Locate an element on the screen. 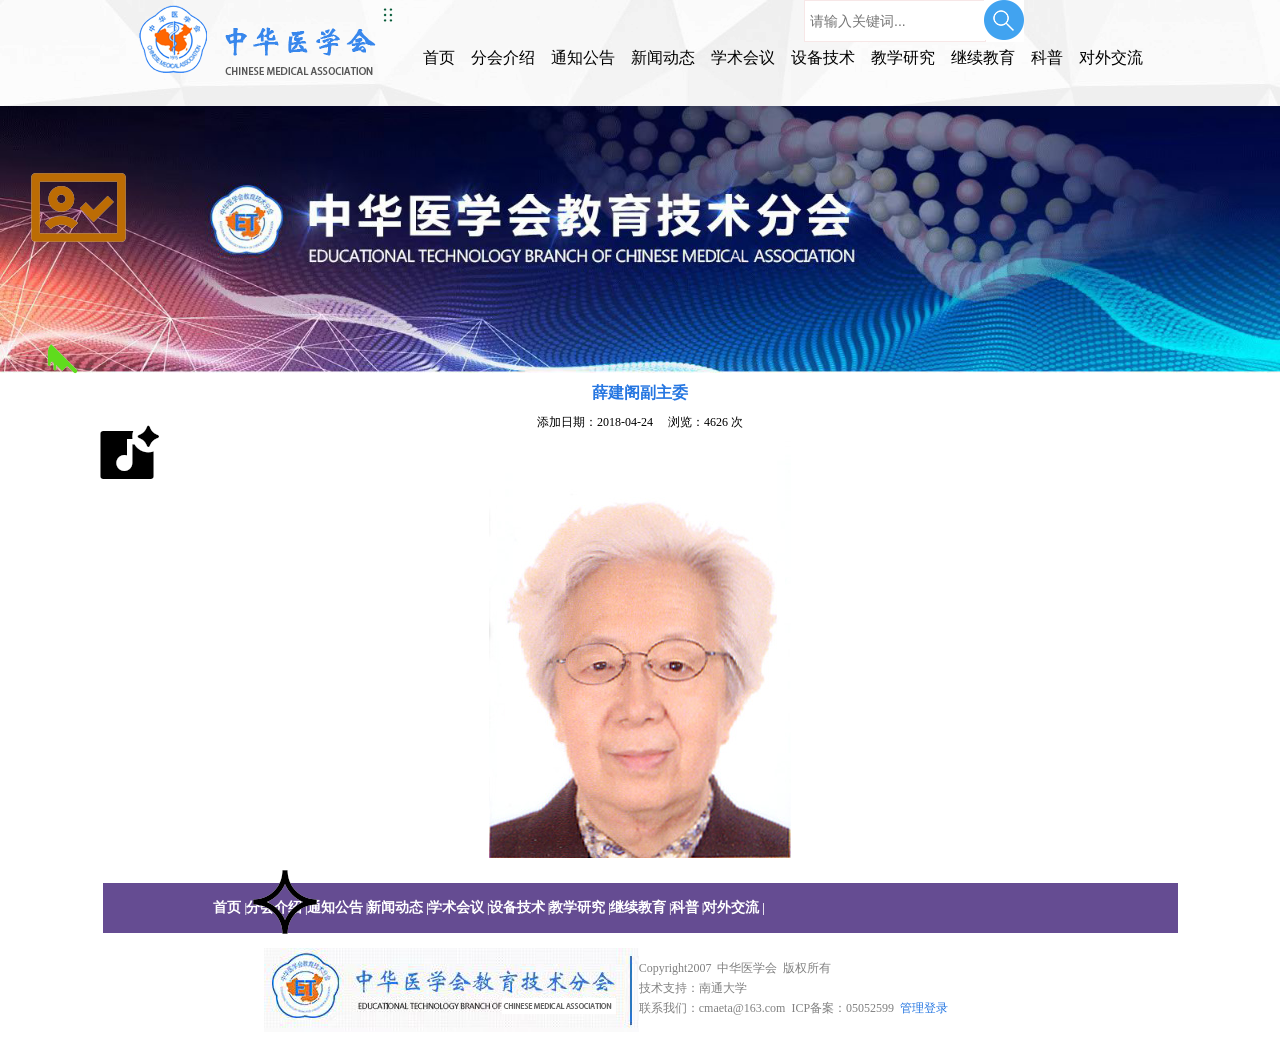 The height and width of the screenshot is (1043, 1280). indicates mature or violent content warning is located at coordinates (62, 359).